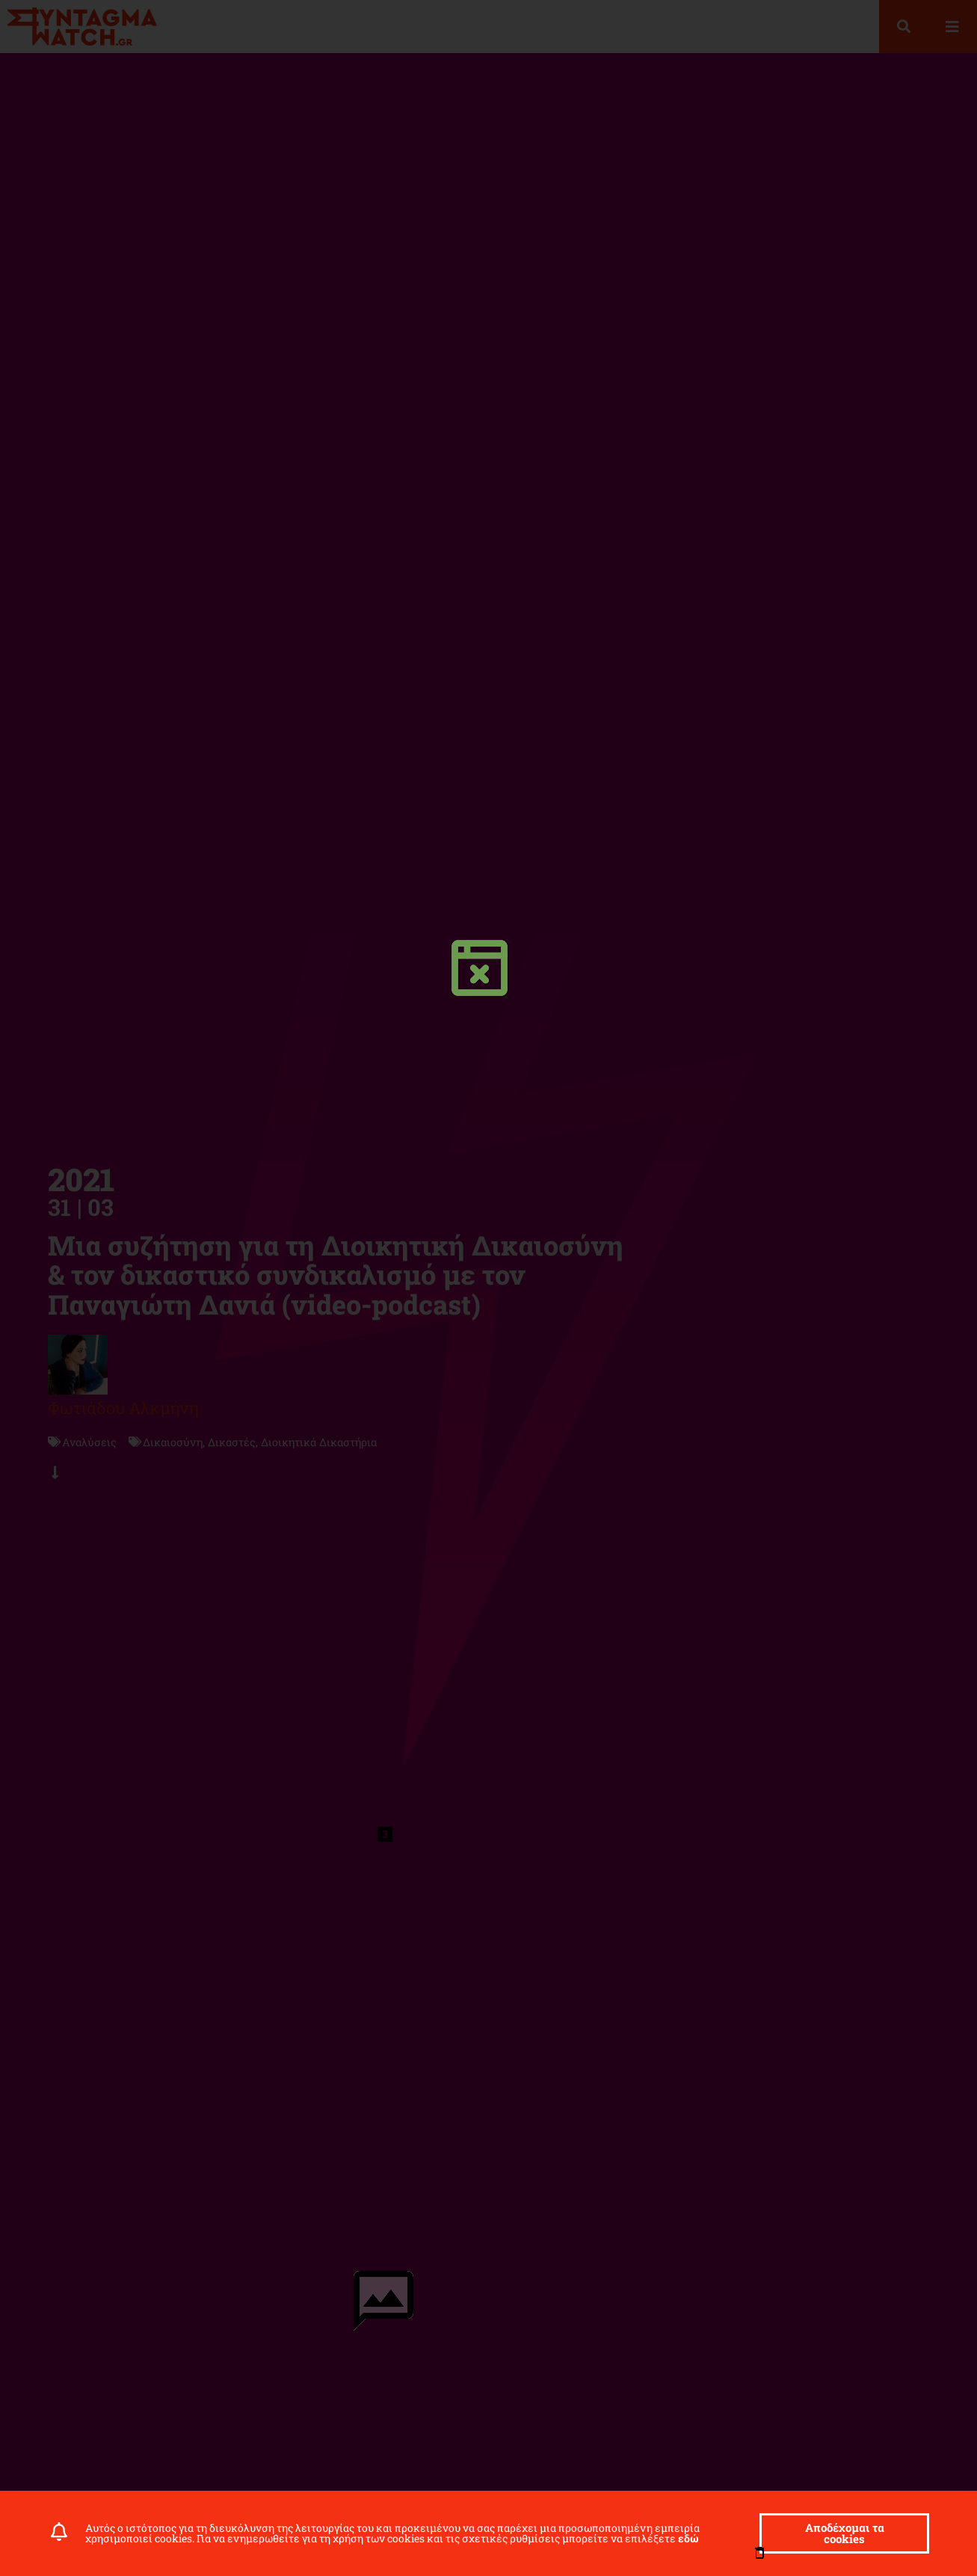 This screenshot has width=977, height=2576. What do you see at coordinates (759, 2553) in the screenshot?
I see `delete selected item` at bounding box center [759, 2553].